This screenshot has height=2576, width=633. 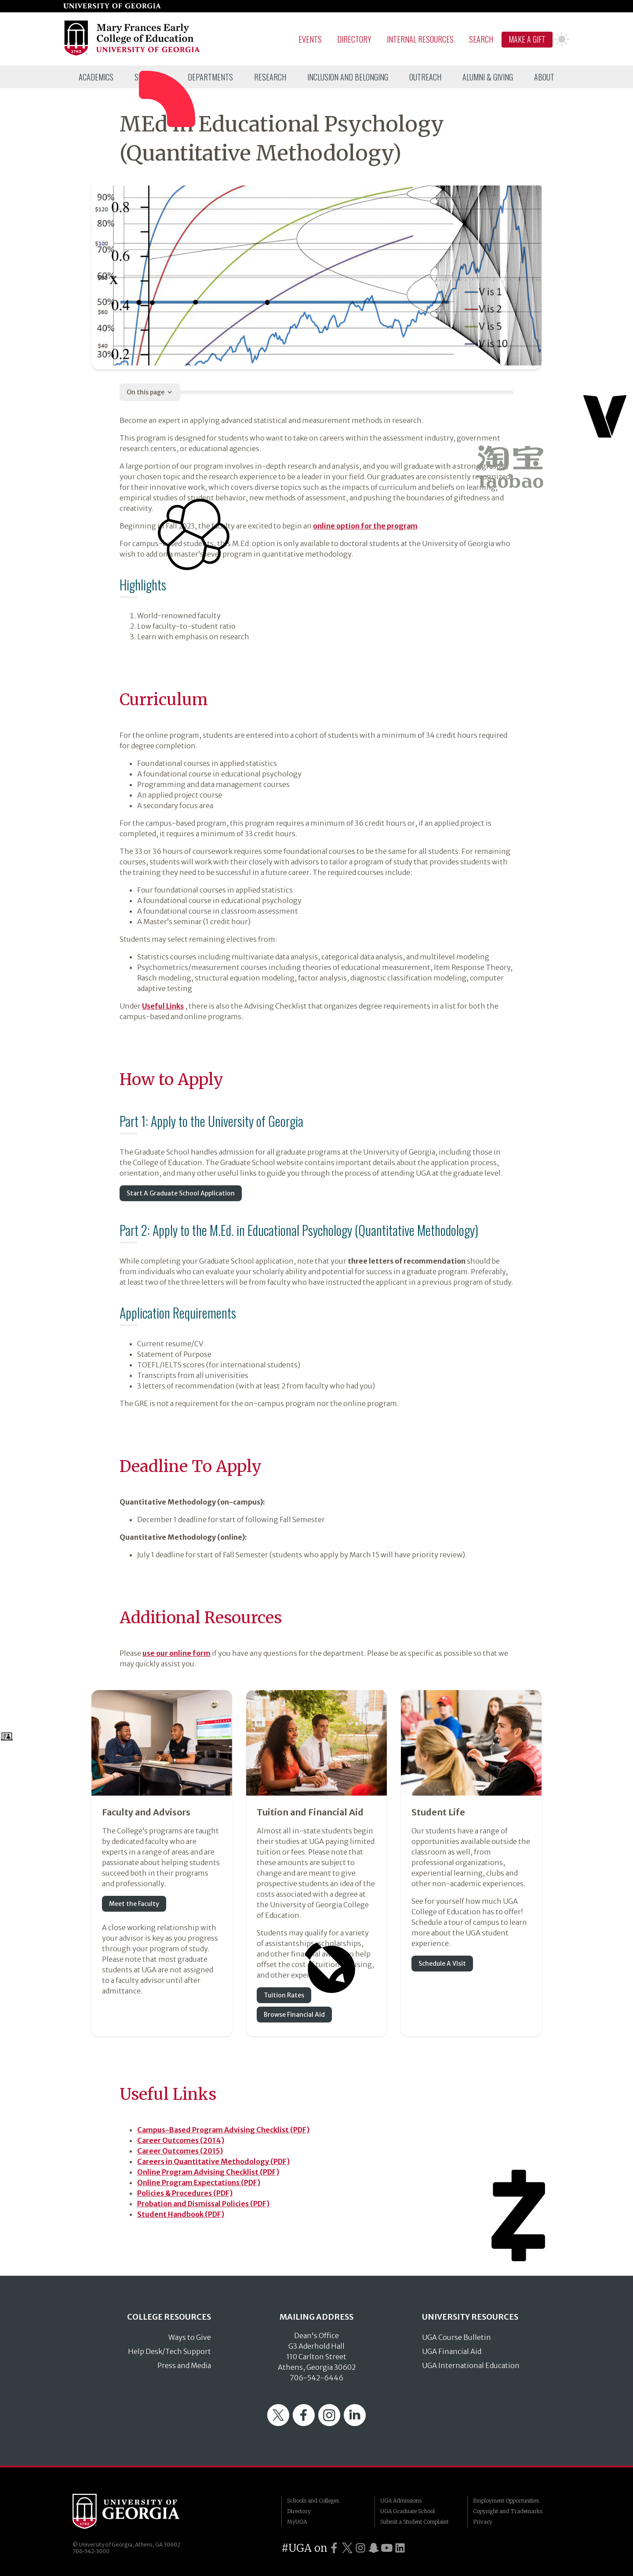 What do you see at coordinates (605, 416) in the screenshot?
I see `V programming language logo` at bounding box center [605, 416].